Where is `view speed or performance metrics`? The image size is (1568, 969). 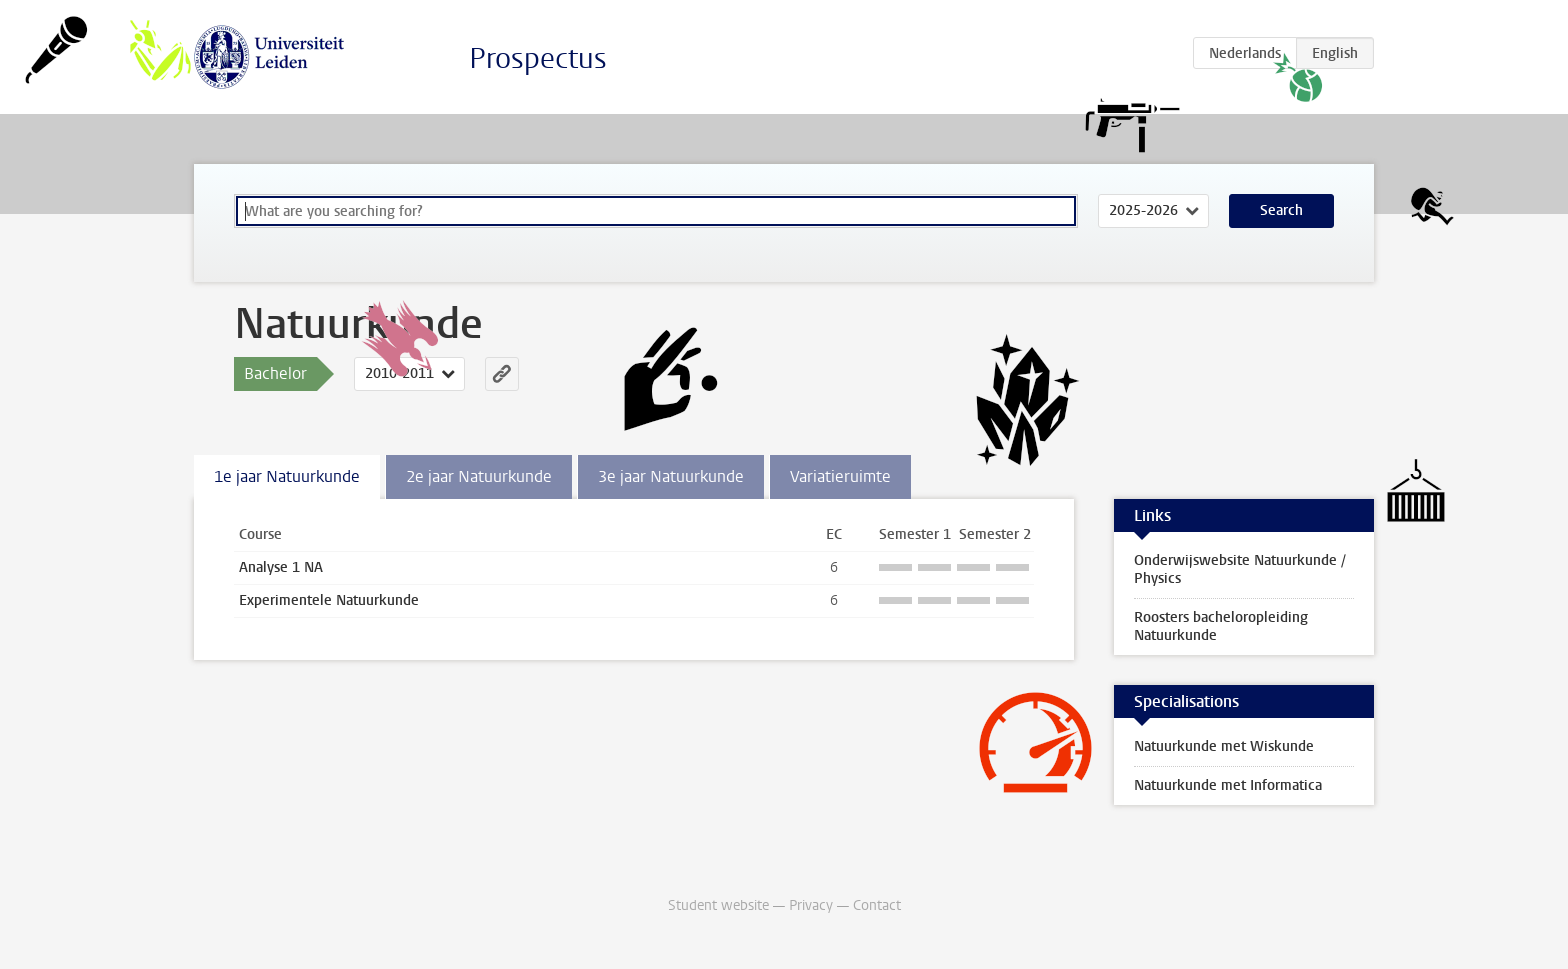 view speed or performance metrics is located at coordinates (1035, 742).